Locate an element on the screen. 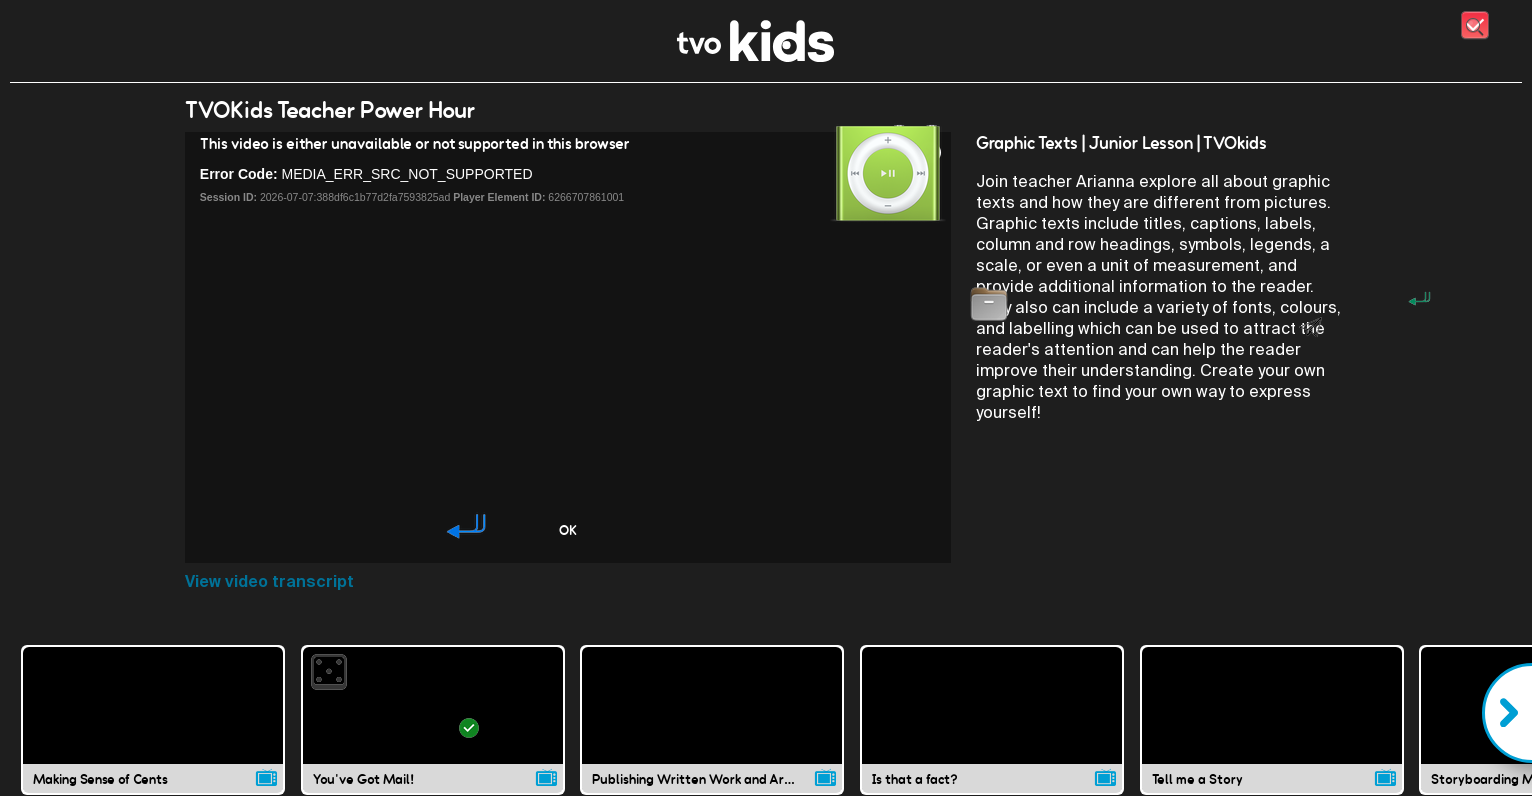 The image size is (1532, 796). view sent messages folder is located at coordinates (1310, 327).